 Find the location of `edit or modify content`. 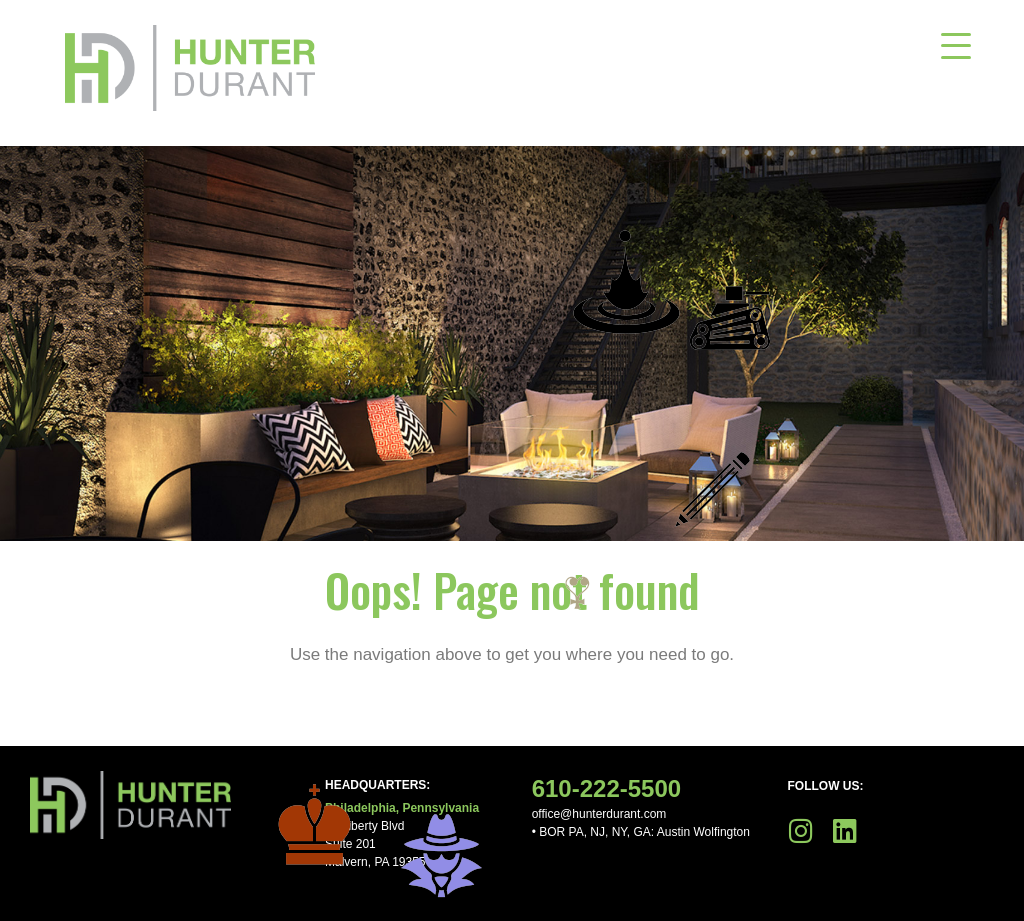

edit or modify content is located at coordinates (712, 489).